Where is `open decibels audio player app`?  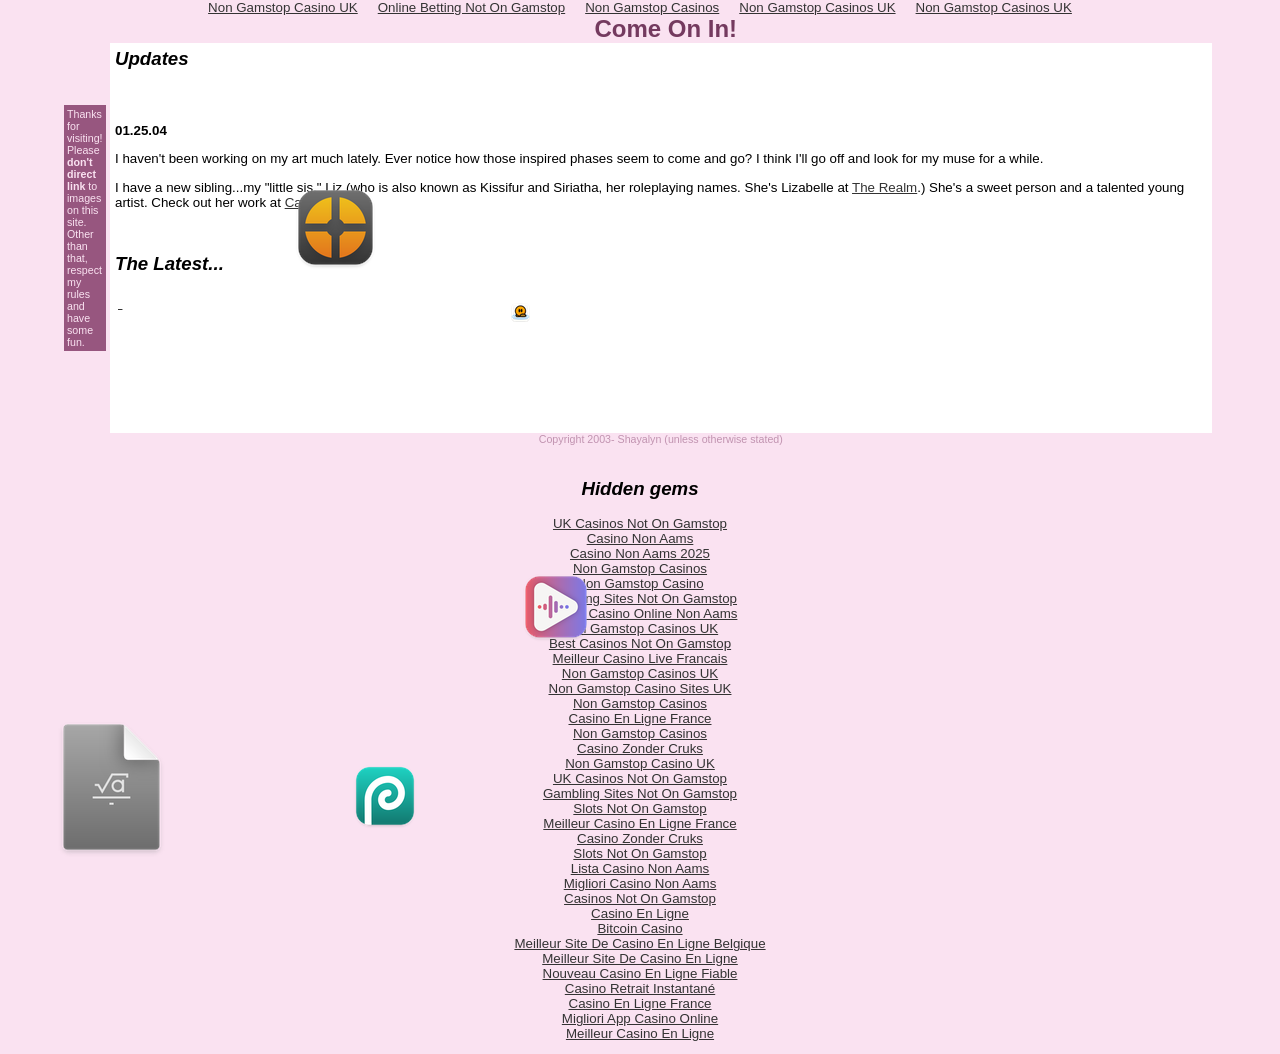 open decibels audio player app is located at coordinates (556, 607).